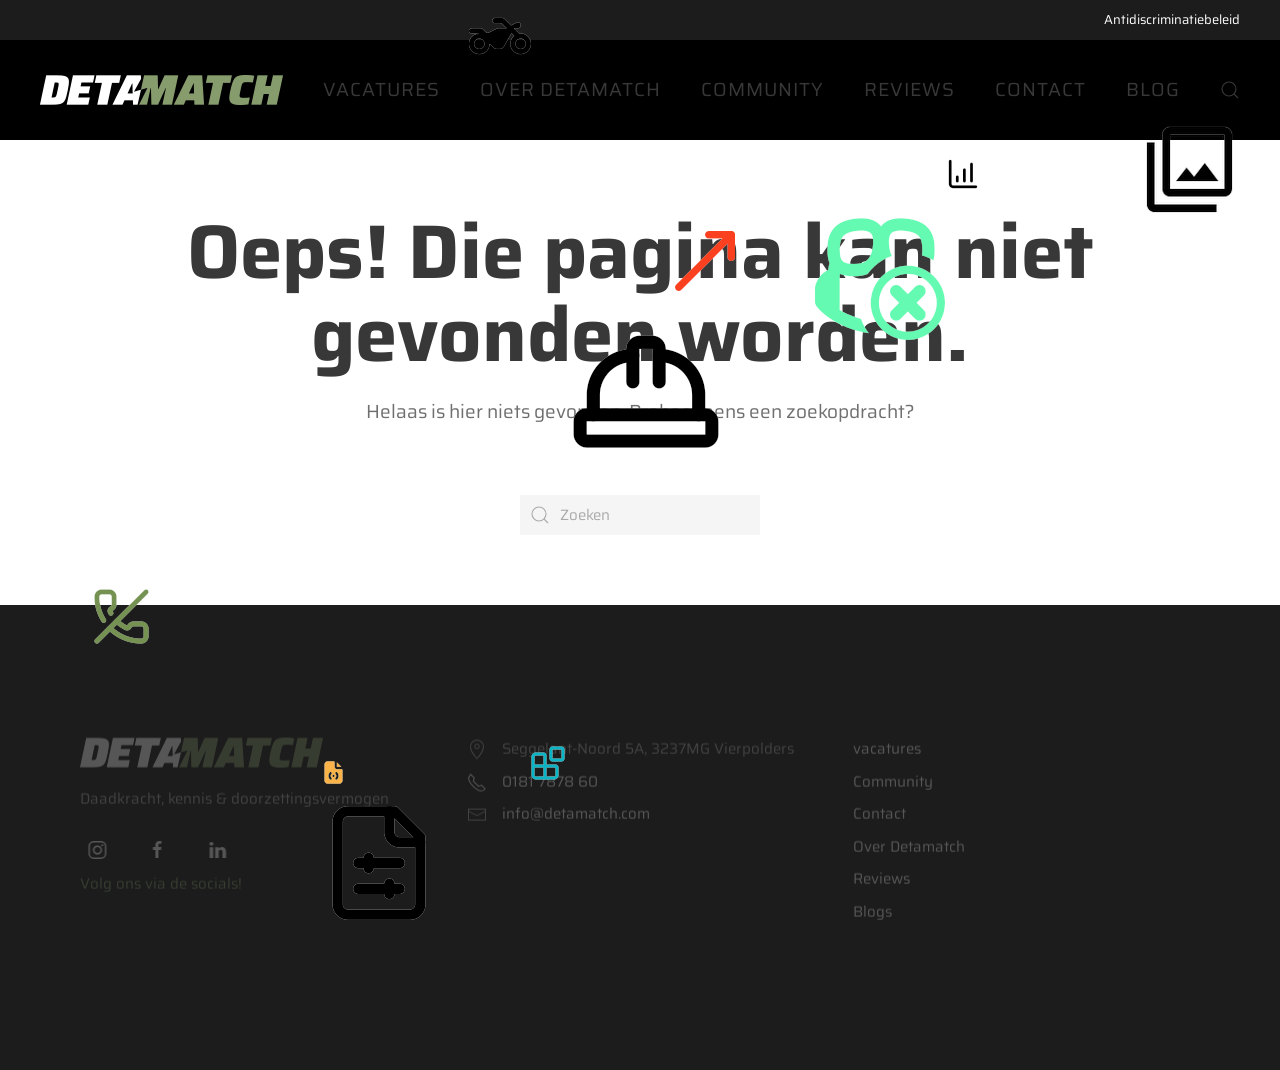 This screenshot has width=1280, height=1070. Describe the element at coordinates (548, 763) in the screenshot. I see `access modular components or blocks` at that location.